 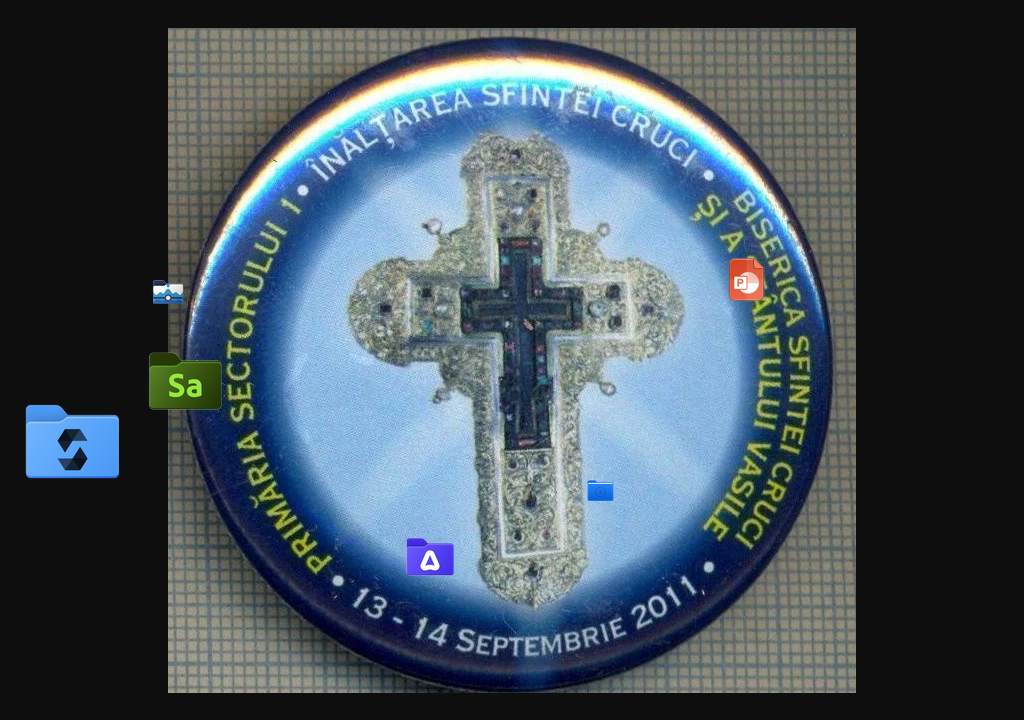 What do you see at coordinates (746, 279) in the screenshot?
I see `a microsoft powerpoint file` at bounding box center [746, 279].